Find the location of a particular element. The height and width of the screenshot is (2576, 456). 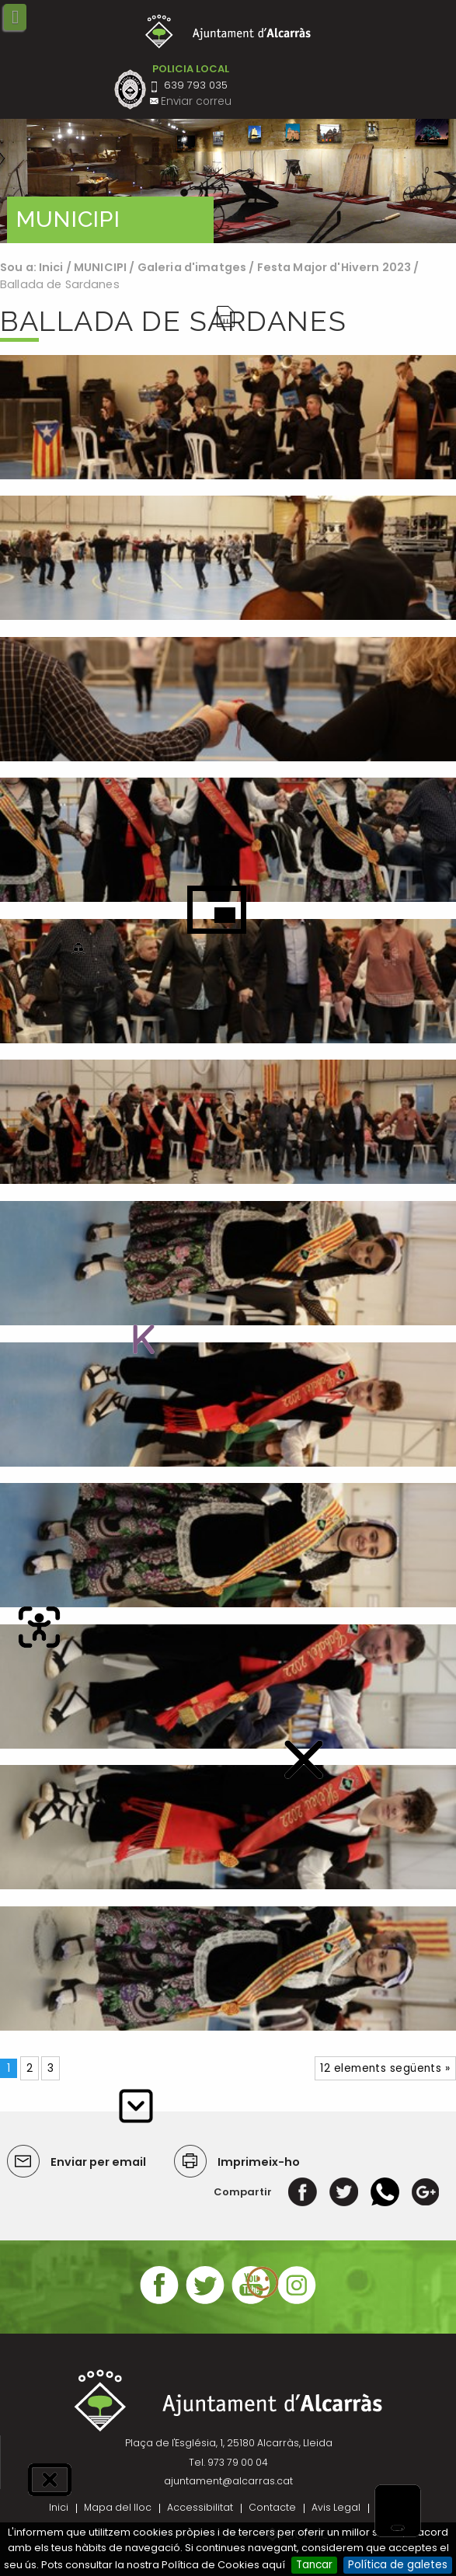

add an emoji or reaction is located at coordinates (263, 2282).